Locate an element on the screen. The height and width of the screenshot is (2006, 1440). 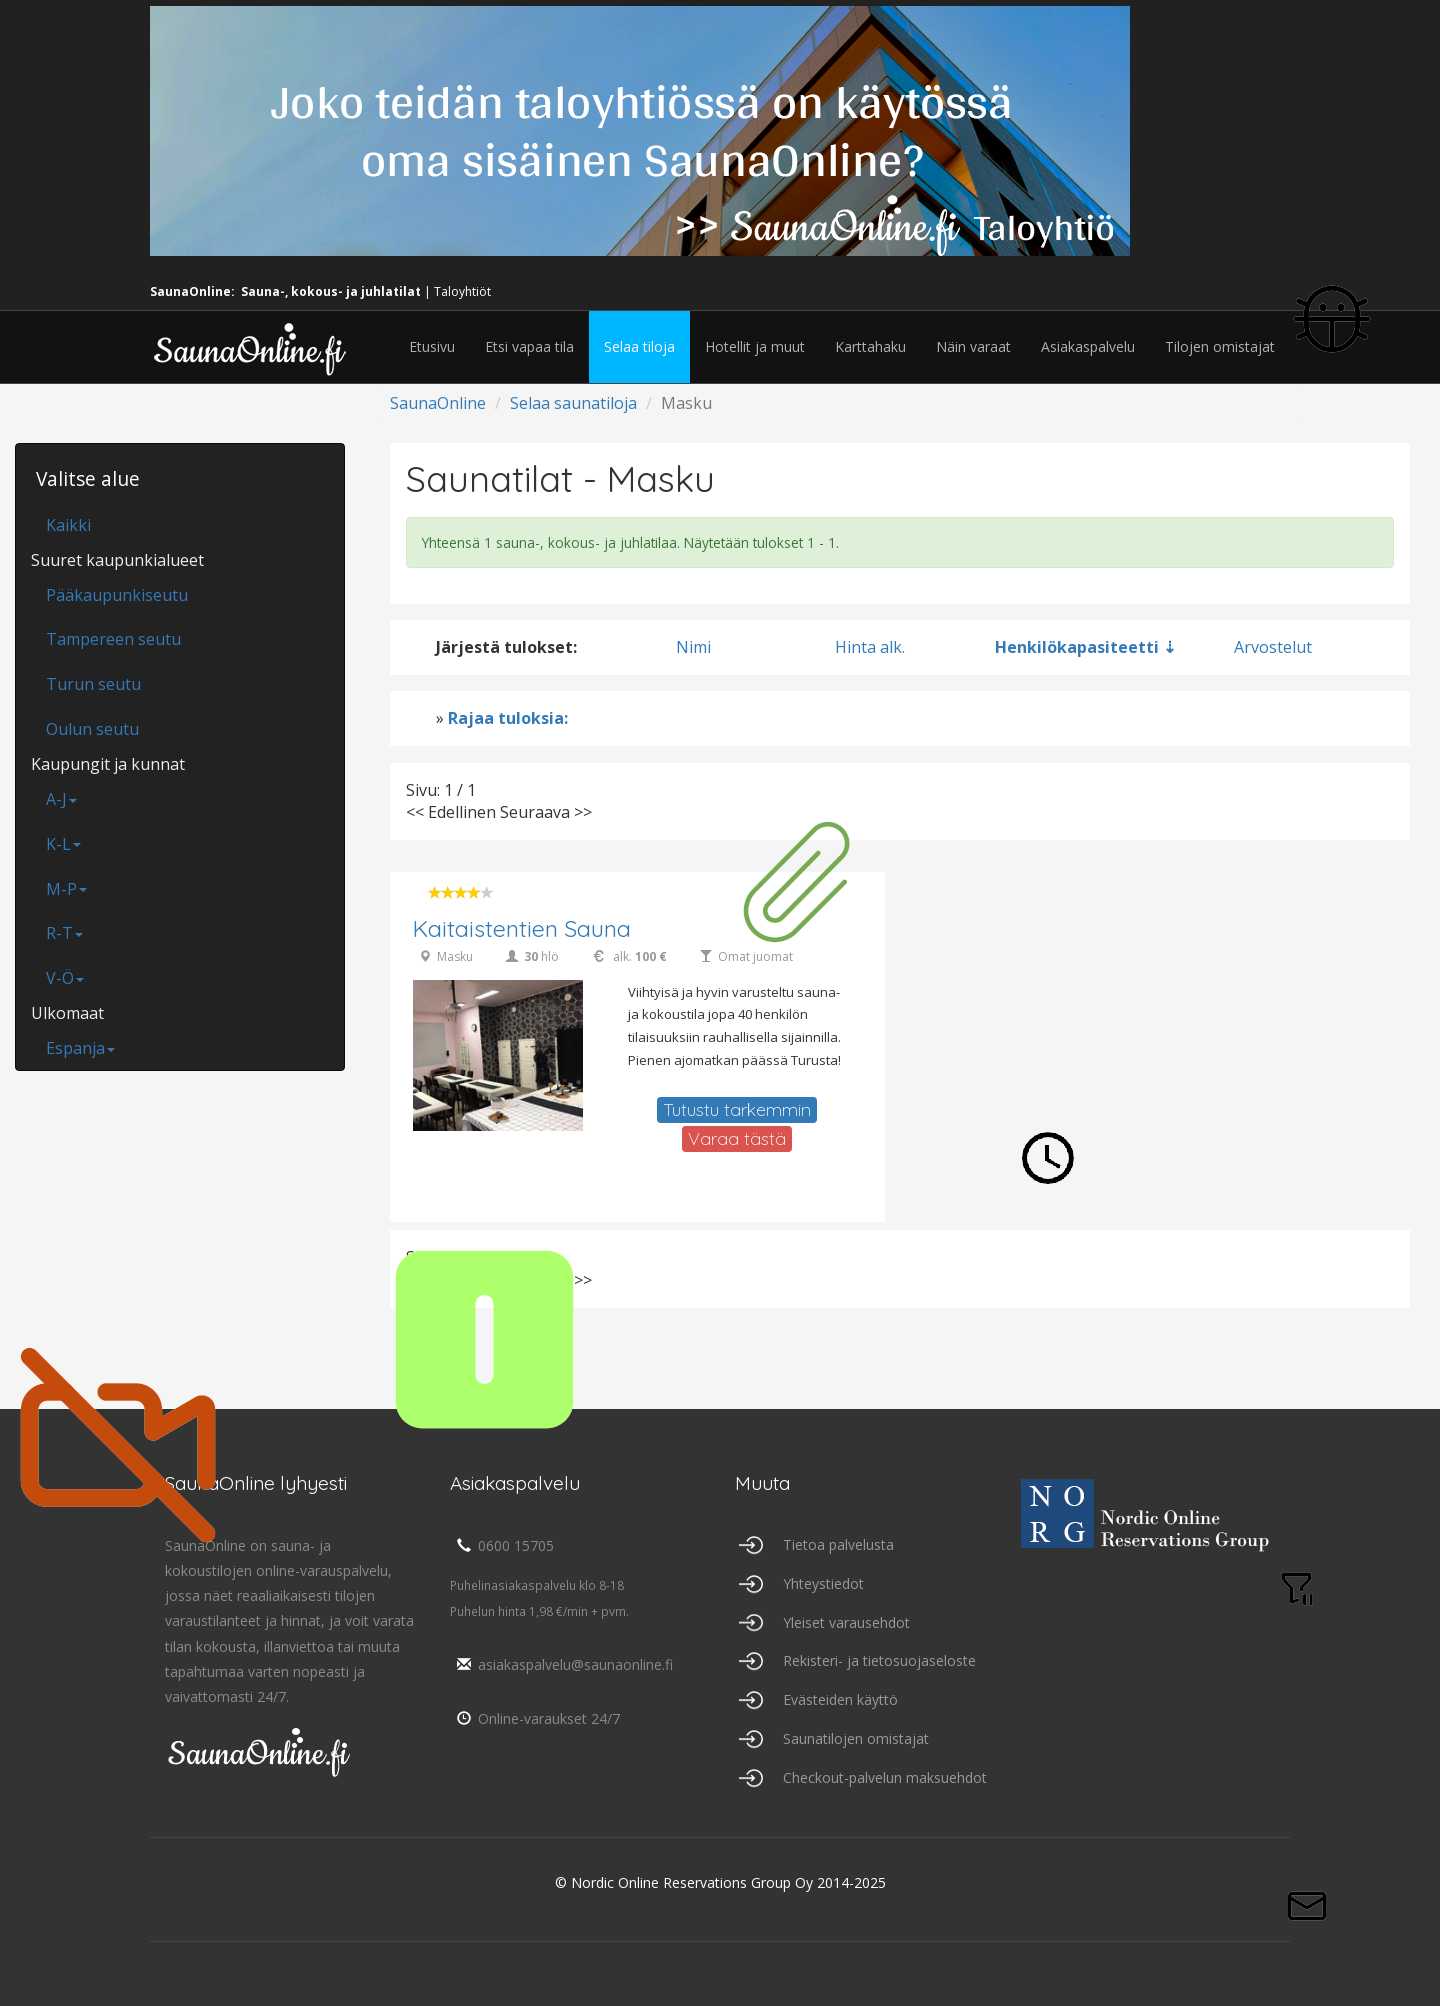
open your inbox is located at coordinates (1307, 1906).